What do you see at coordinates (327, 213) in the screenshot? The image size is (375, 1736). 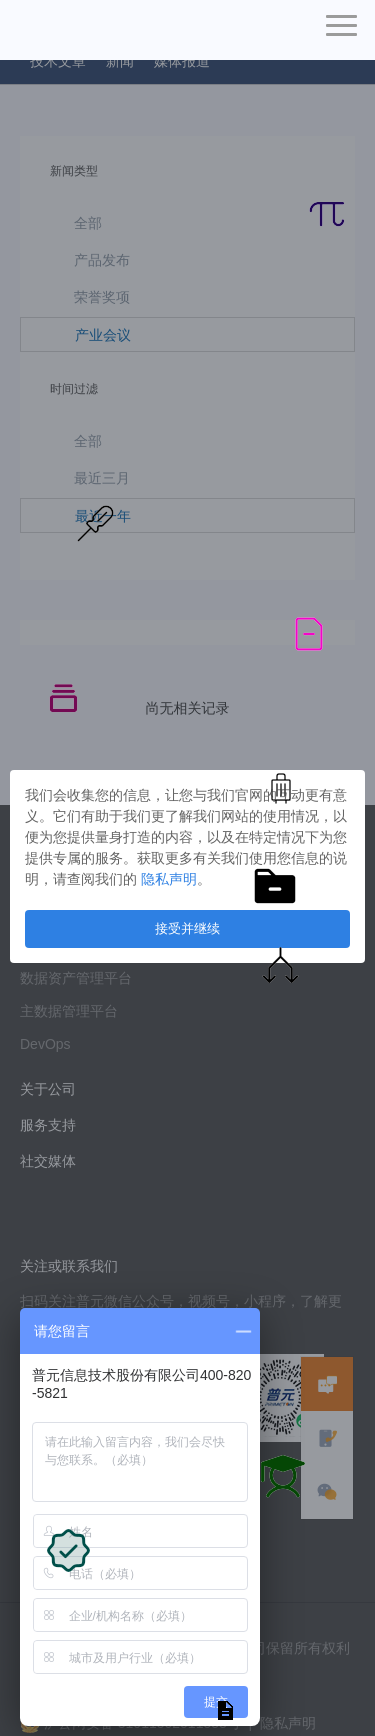 I see `access mathematical constants or formulas` at bounding box center [327, 213].